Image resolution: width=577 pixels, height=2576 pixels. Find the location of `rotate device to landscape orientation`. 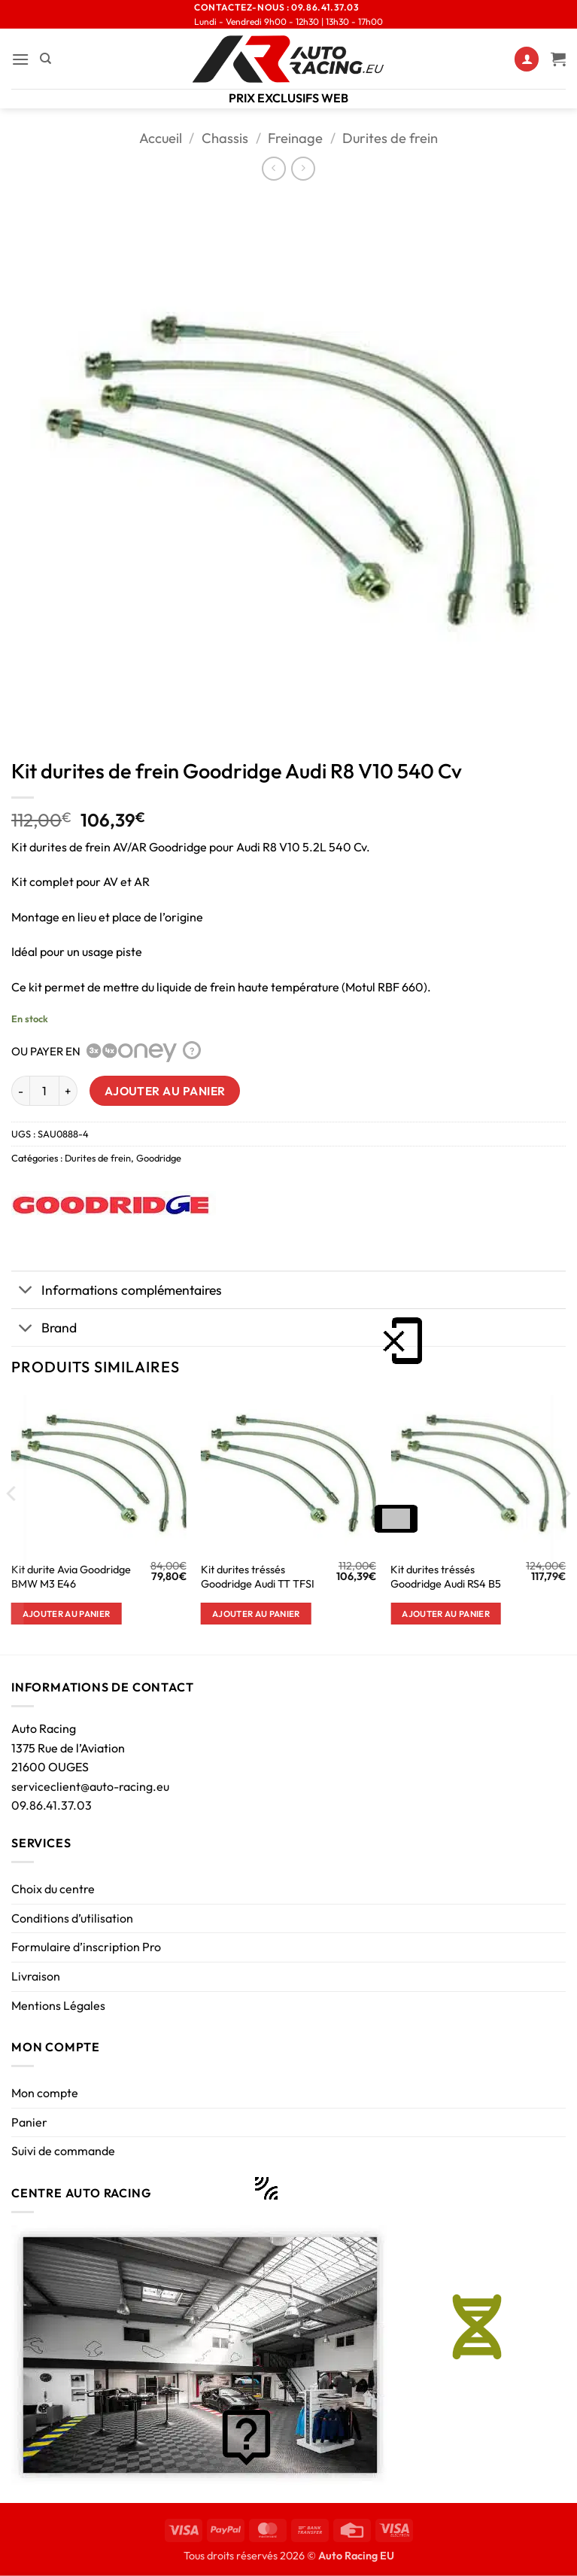

rotate device to landscape orientation is located at coordinates (396, 1518).